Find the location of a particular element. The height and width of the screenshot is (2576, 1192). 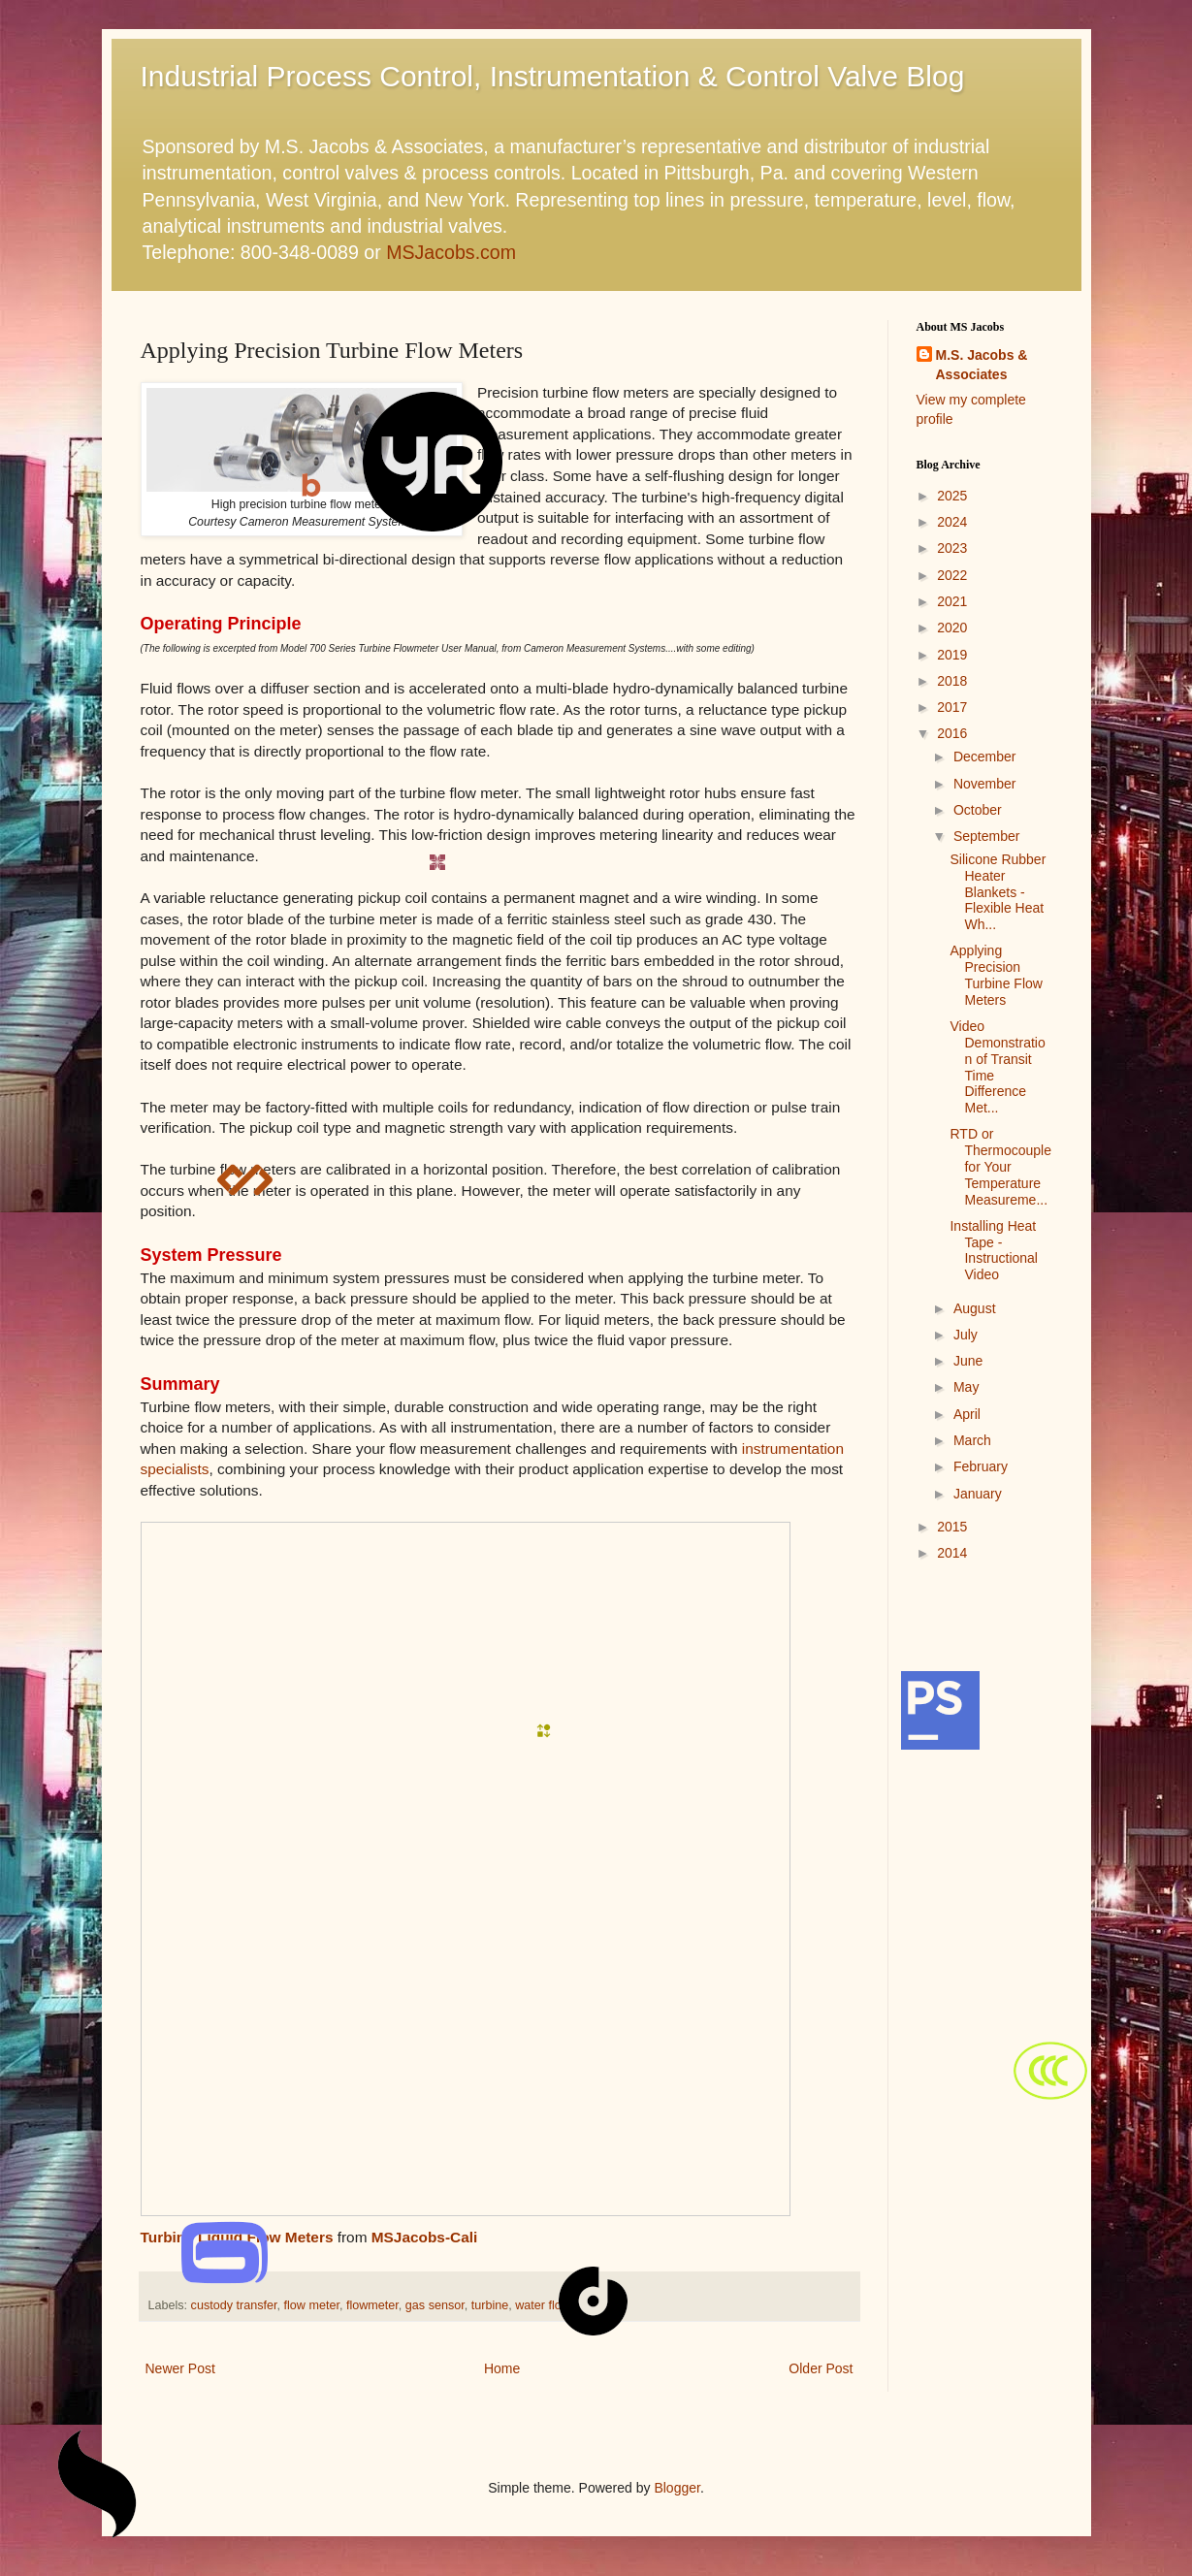

swap or exchange items is located at coordinates (543, 1730).